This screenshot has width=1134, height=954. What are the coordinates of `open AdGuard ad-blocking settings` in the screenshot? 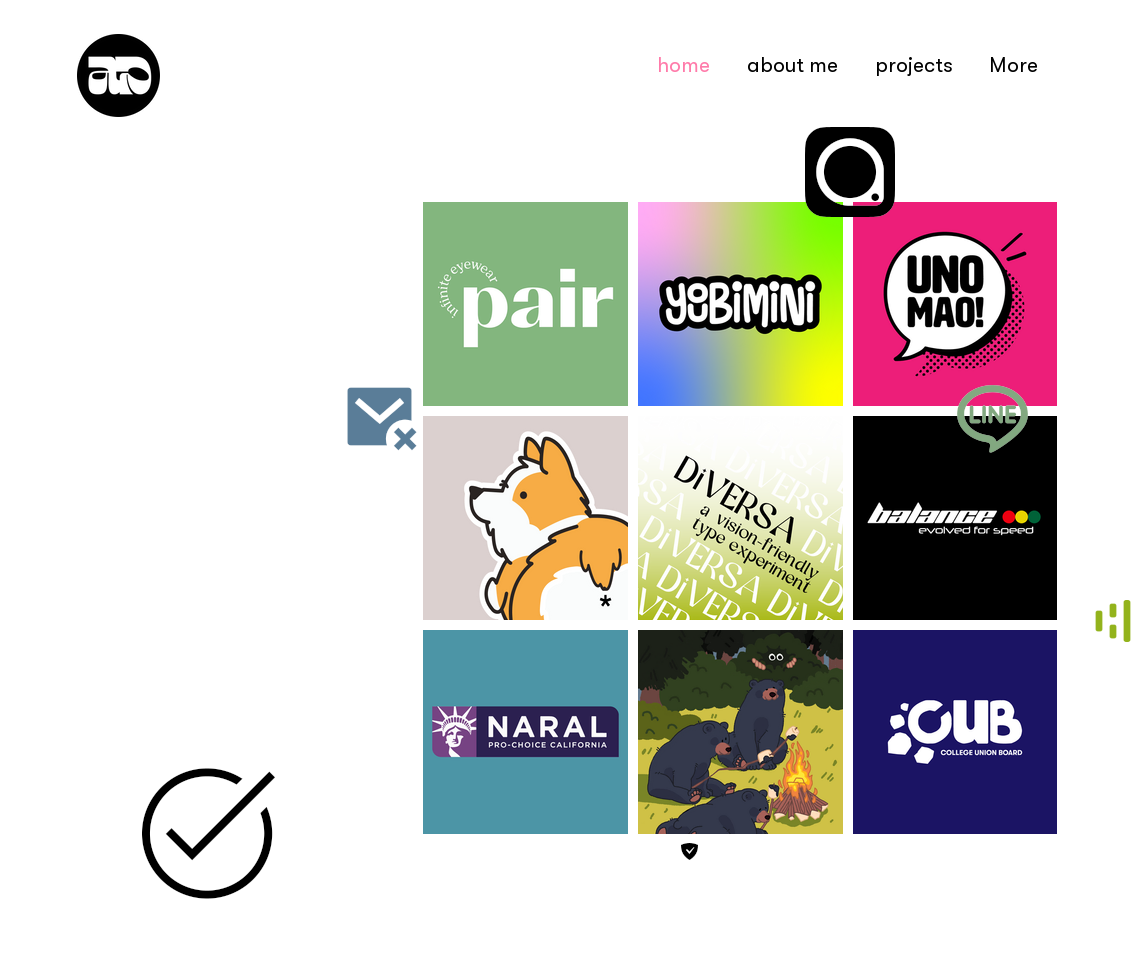 It's located at (689, 851).